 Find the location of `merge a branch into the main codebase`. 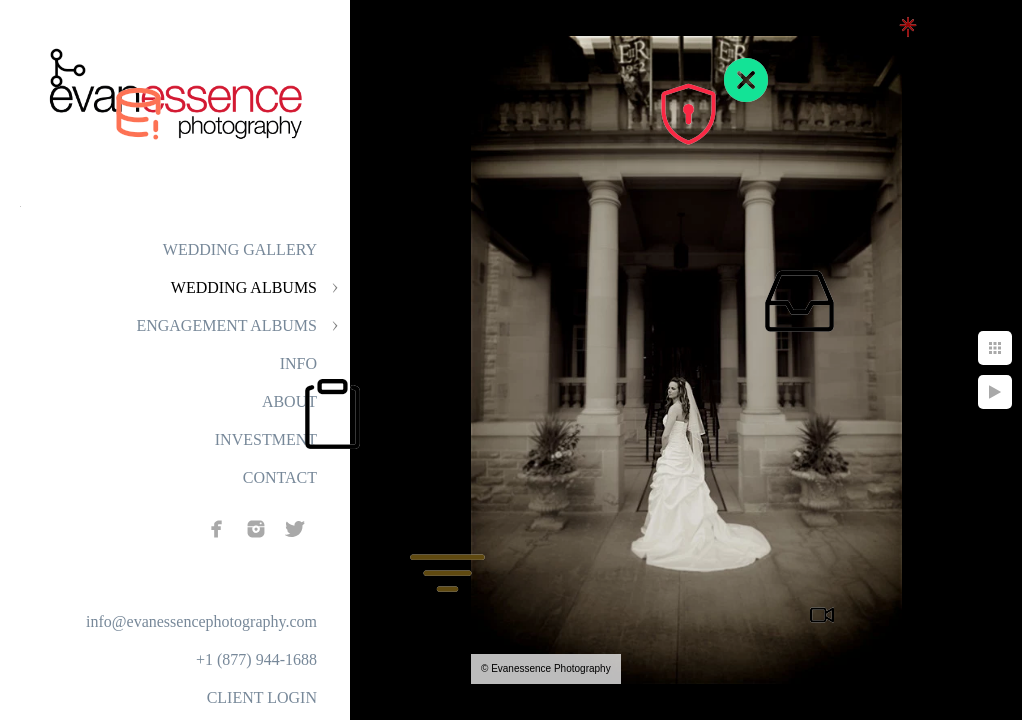

merge a branch into the main codebase is located at coordinates (68, 68).